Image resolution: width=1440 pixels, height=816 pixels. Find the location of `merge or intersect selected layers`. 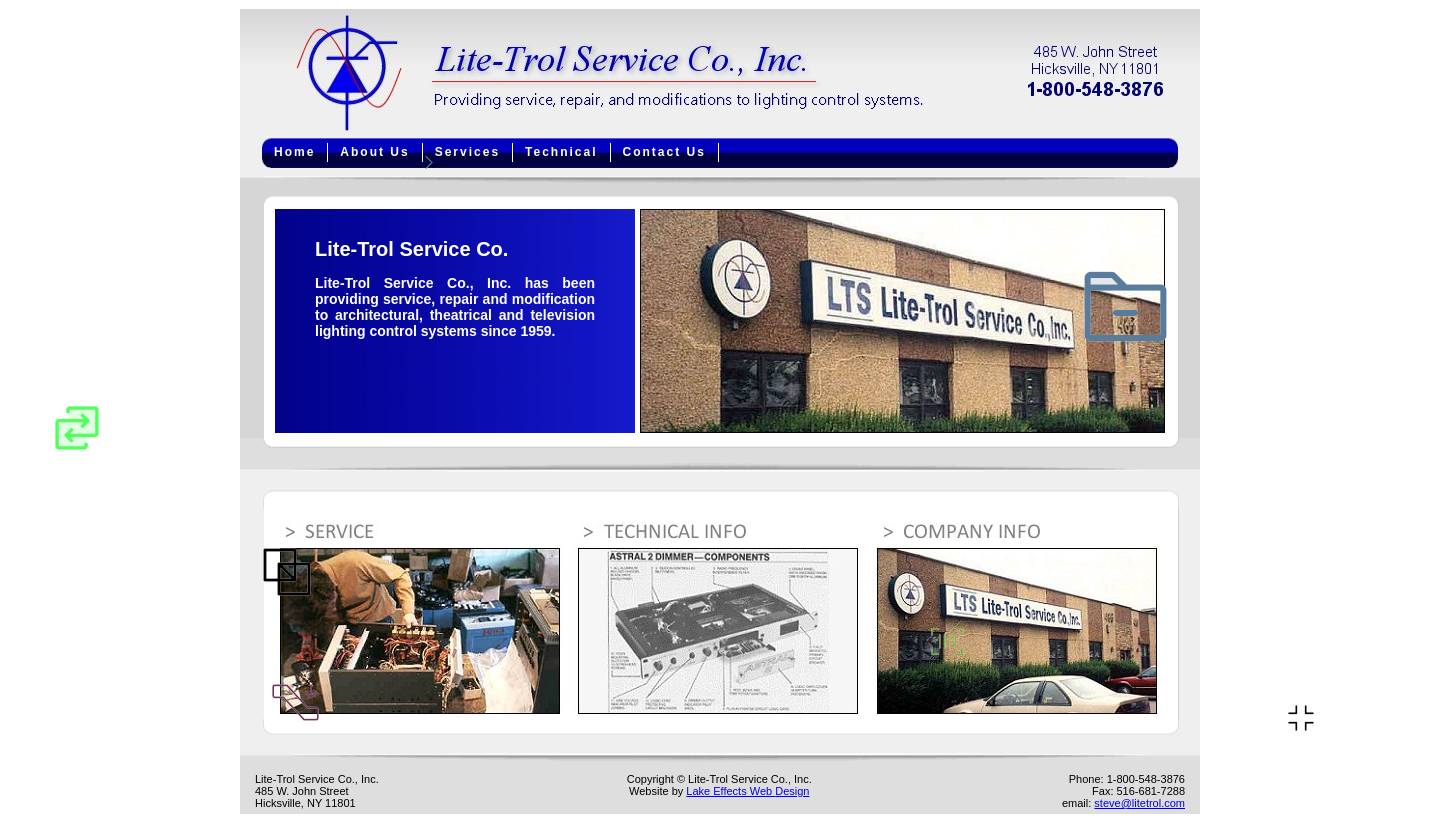

merge or intersect selected layers is located at coordinates (287, 572).